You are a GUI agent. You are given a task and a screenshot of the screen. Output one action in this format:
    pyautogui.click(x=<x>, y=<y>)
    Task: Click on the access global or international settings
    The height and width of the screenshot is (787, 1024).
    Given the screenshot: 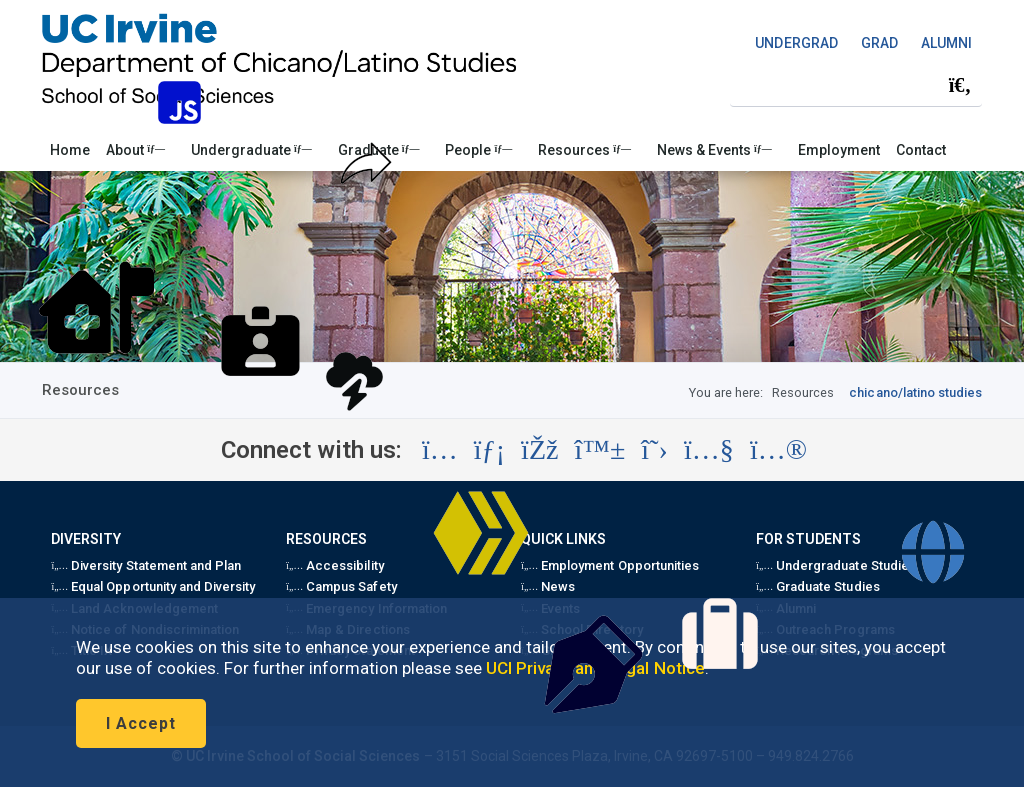 What is the action you would take?
    pyautogui.click(x=933, y=552)
    